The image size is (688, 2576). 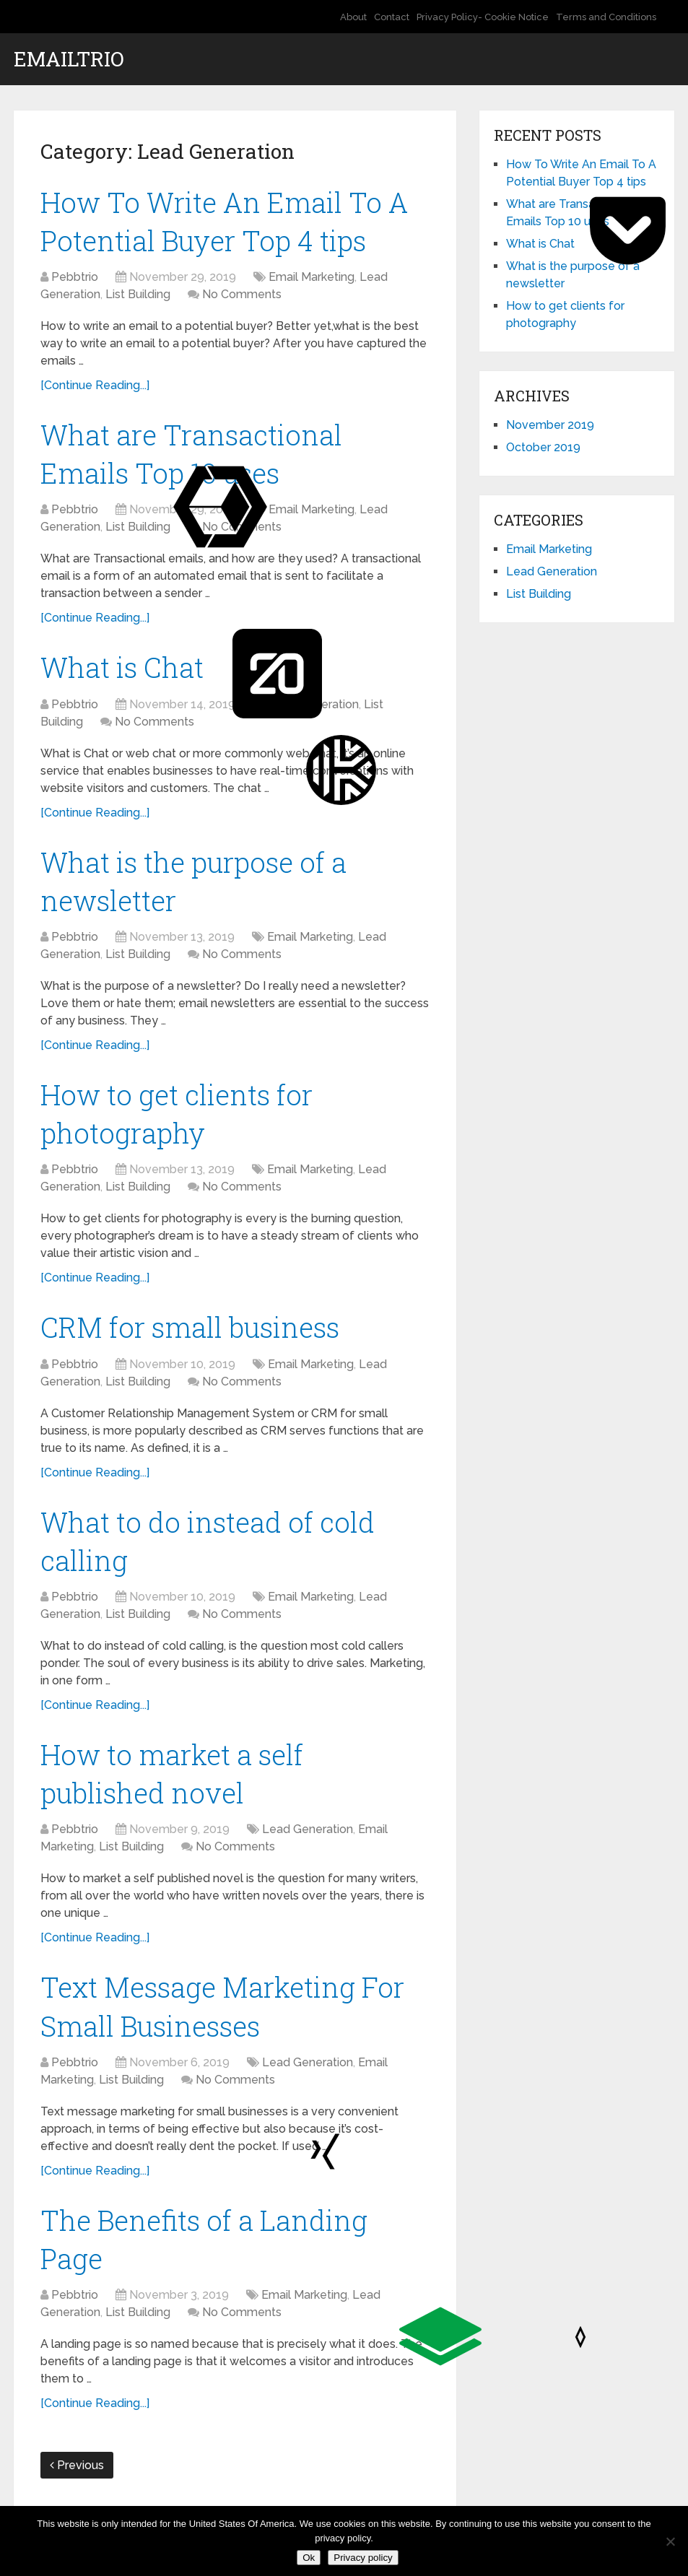 I want to click on open the Twenty CRM app, so click(x=277, y=674).